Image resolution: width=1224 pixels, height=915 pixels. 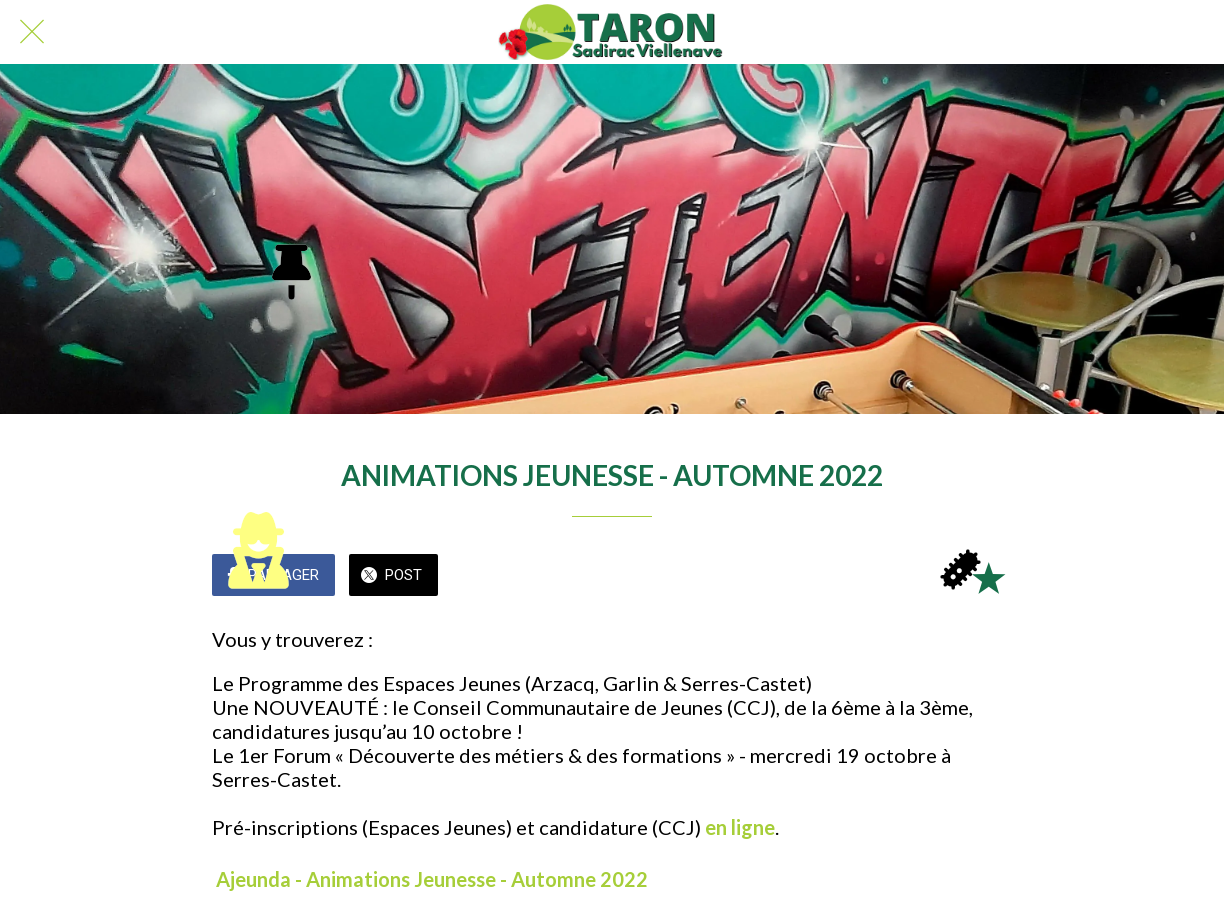 I want to click on pin an item to keep it visible, so click(x=291, y=270).